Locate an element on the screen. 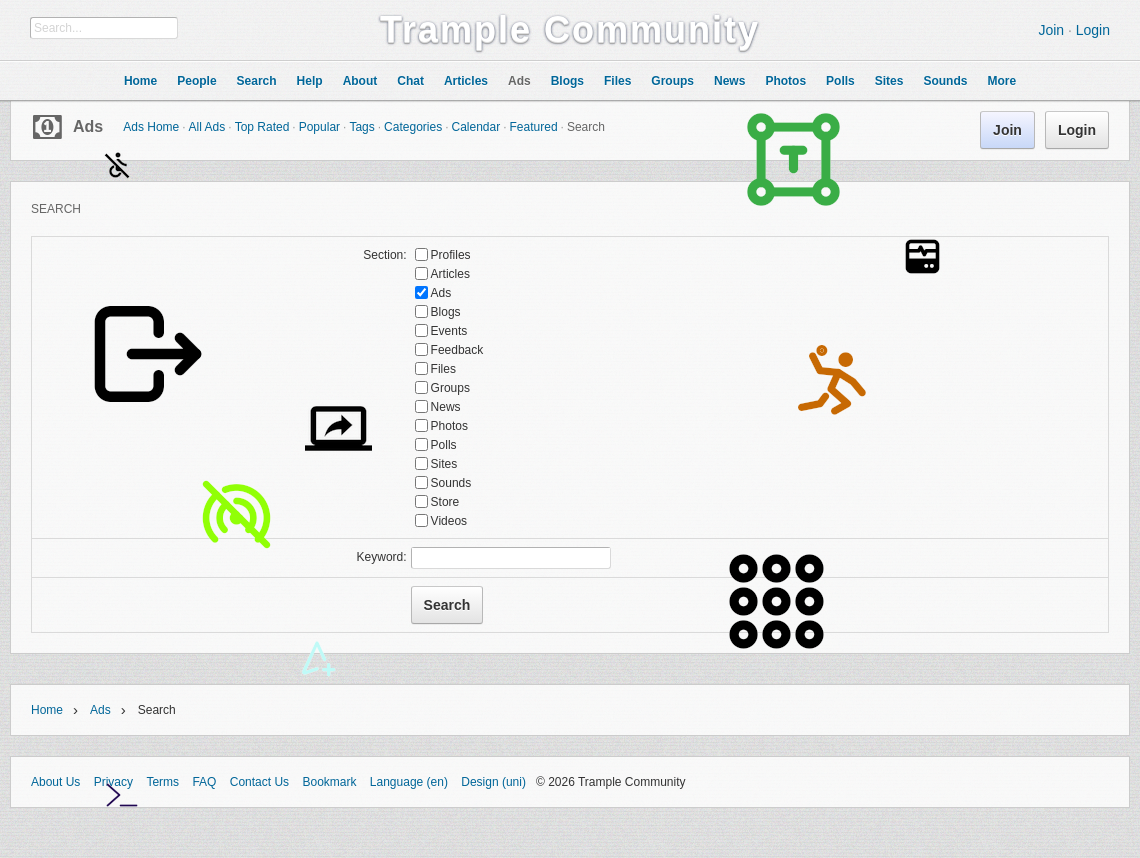 This screenshot has height=858, width=1140. access handball game or sports activity is located at coordinates (831, 378).